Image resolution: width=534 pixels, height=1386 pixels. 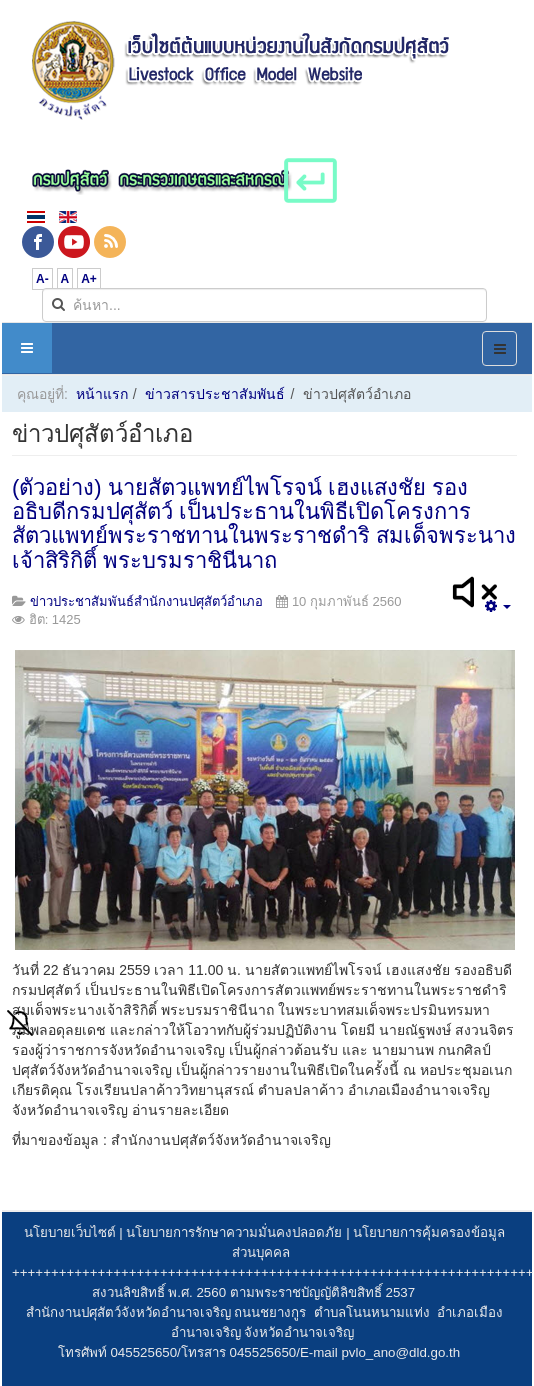 I want to click on mute notifications, so click(x=20, y=1023).